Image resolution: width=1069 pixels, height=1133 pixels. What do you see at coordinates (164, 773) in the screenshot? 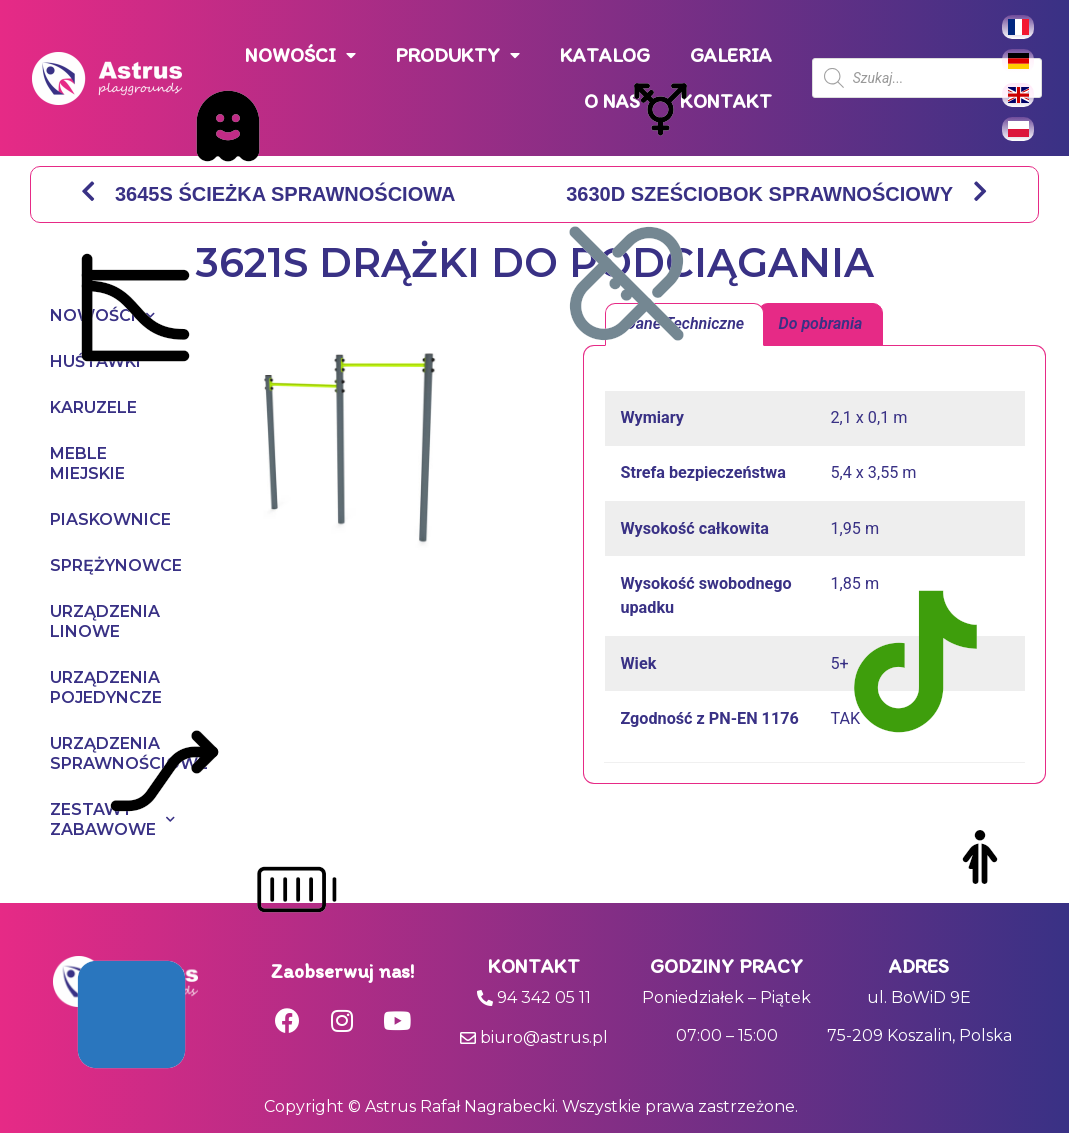
I see `indicates upward trend or growth` at bounding box center [164, 773].